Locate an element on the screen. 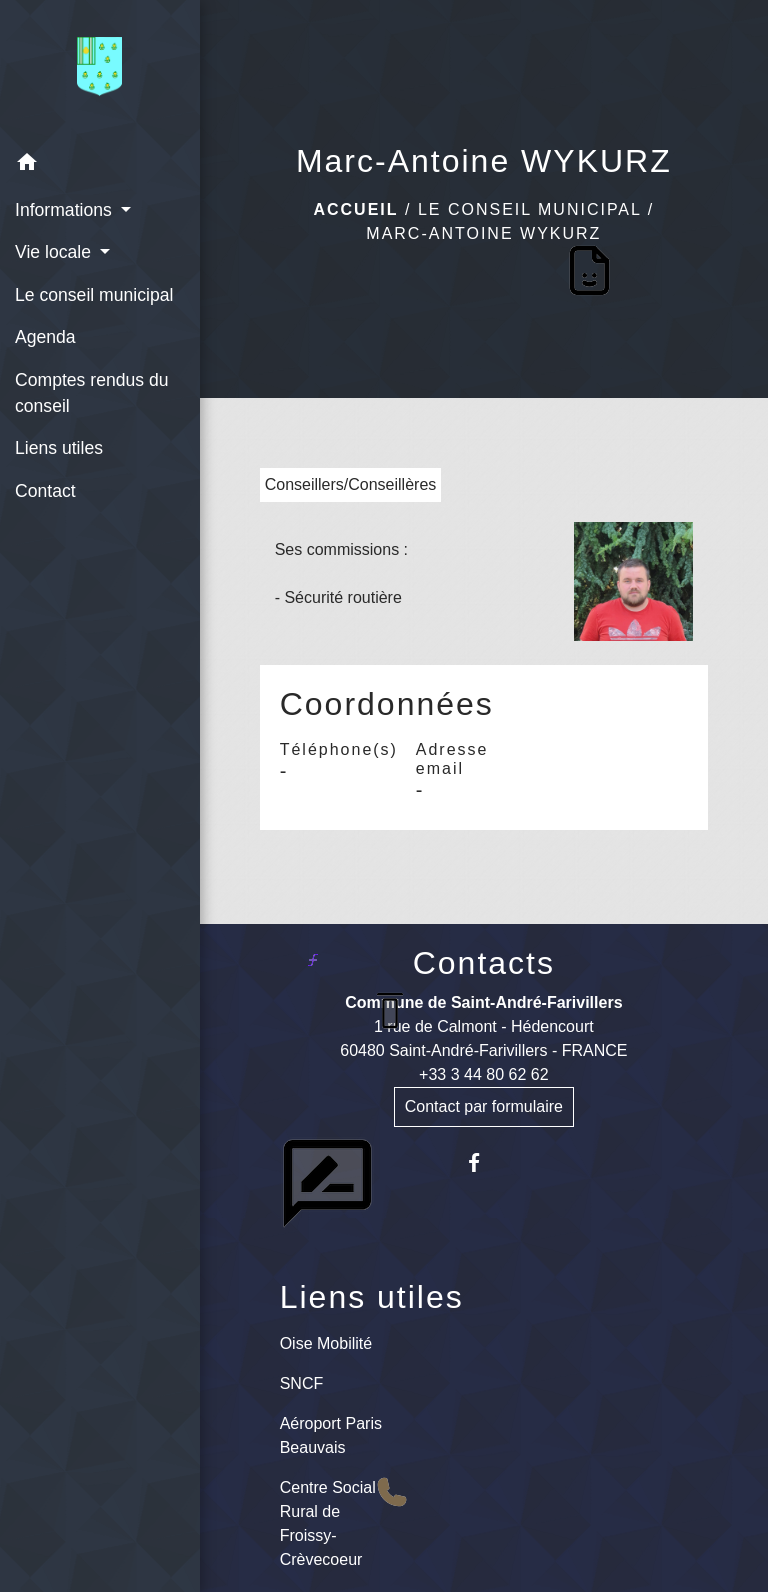 The image size is (768, 1592). view a friendly or positive document is located at coordinates (589, 270).